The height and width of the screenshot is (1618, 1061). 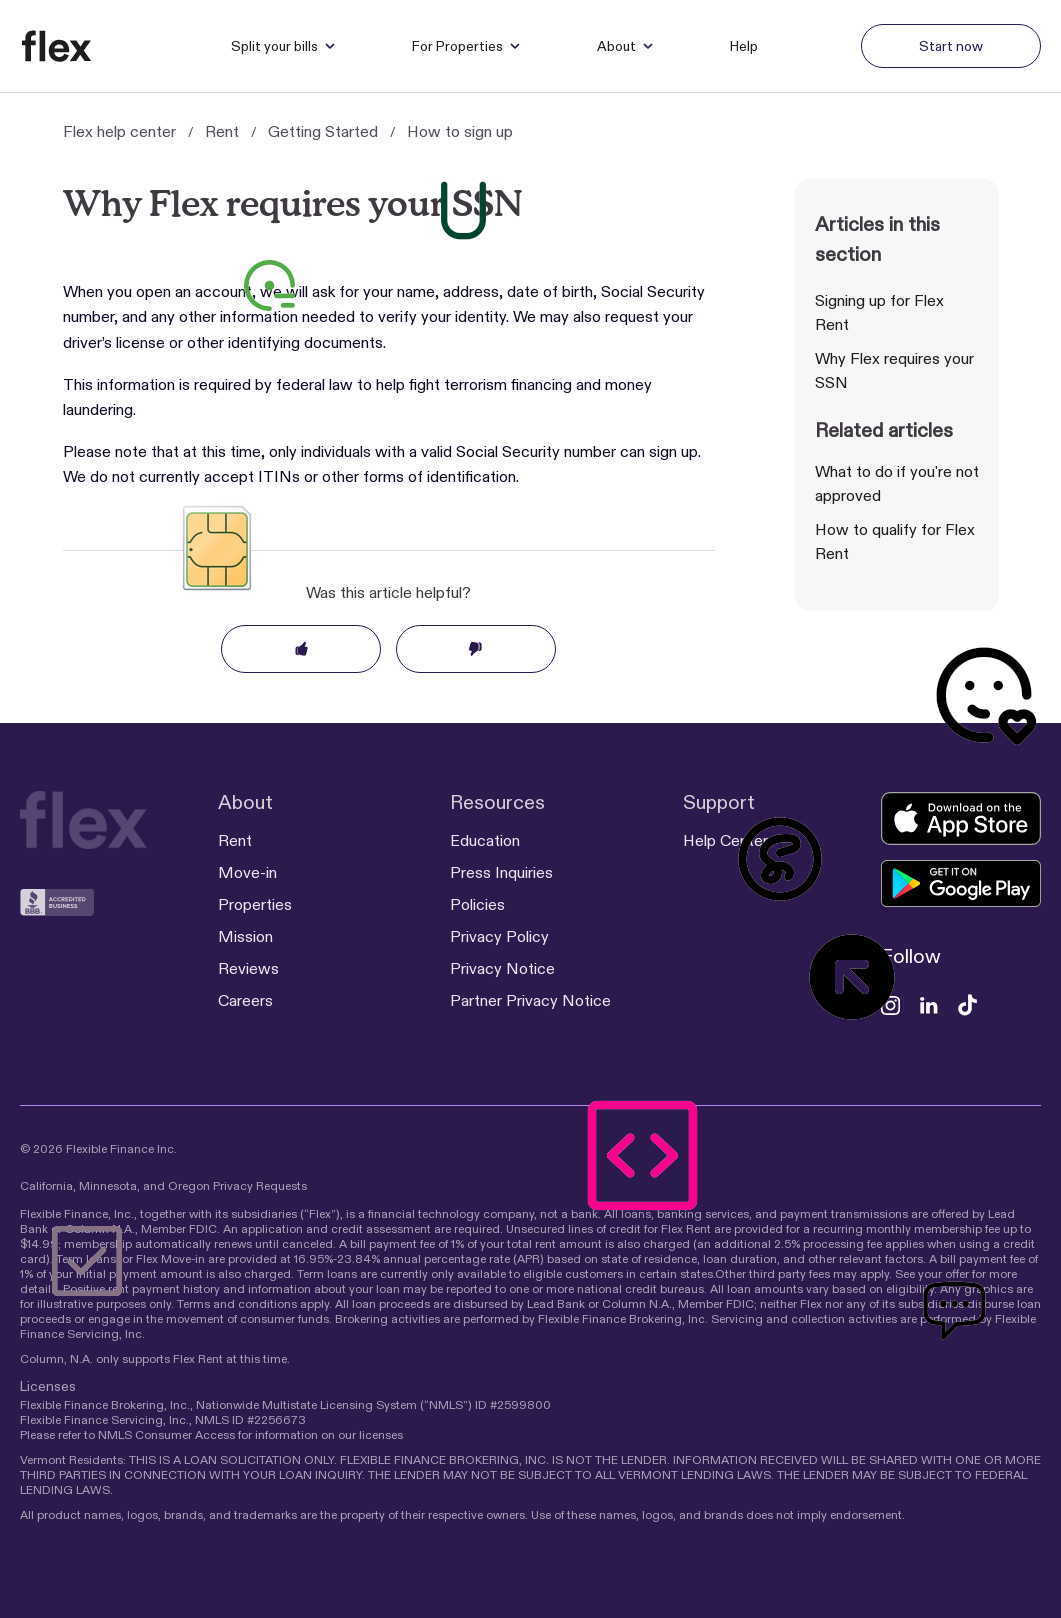 What do you see at coordinates (269, 285) in the screenshot?
I see `view issue tracking timeline` at bounding box center [269, 285].